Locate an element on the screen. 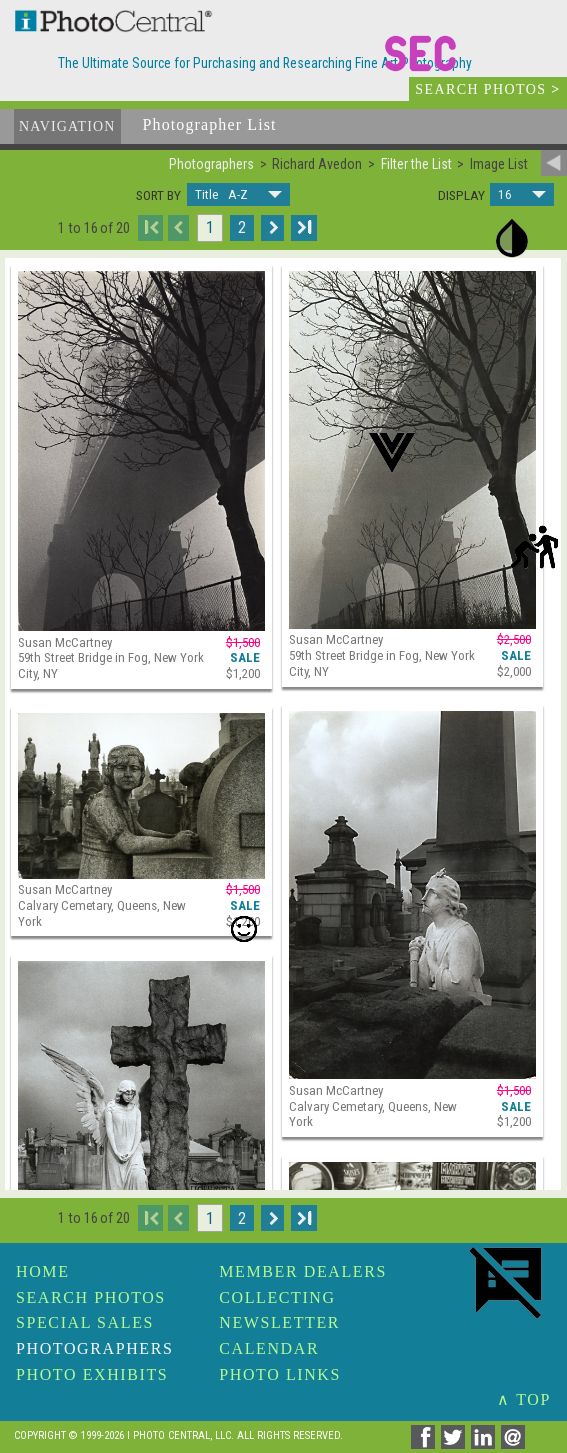 This screenshot has height=1453, width=567. Vue.js framework logo is located at coordinates (392, 453).